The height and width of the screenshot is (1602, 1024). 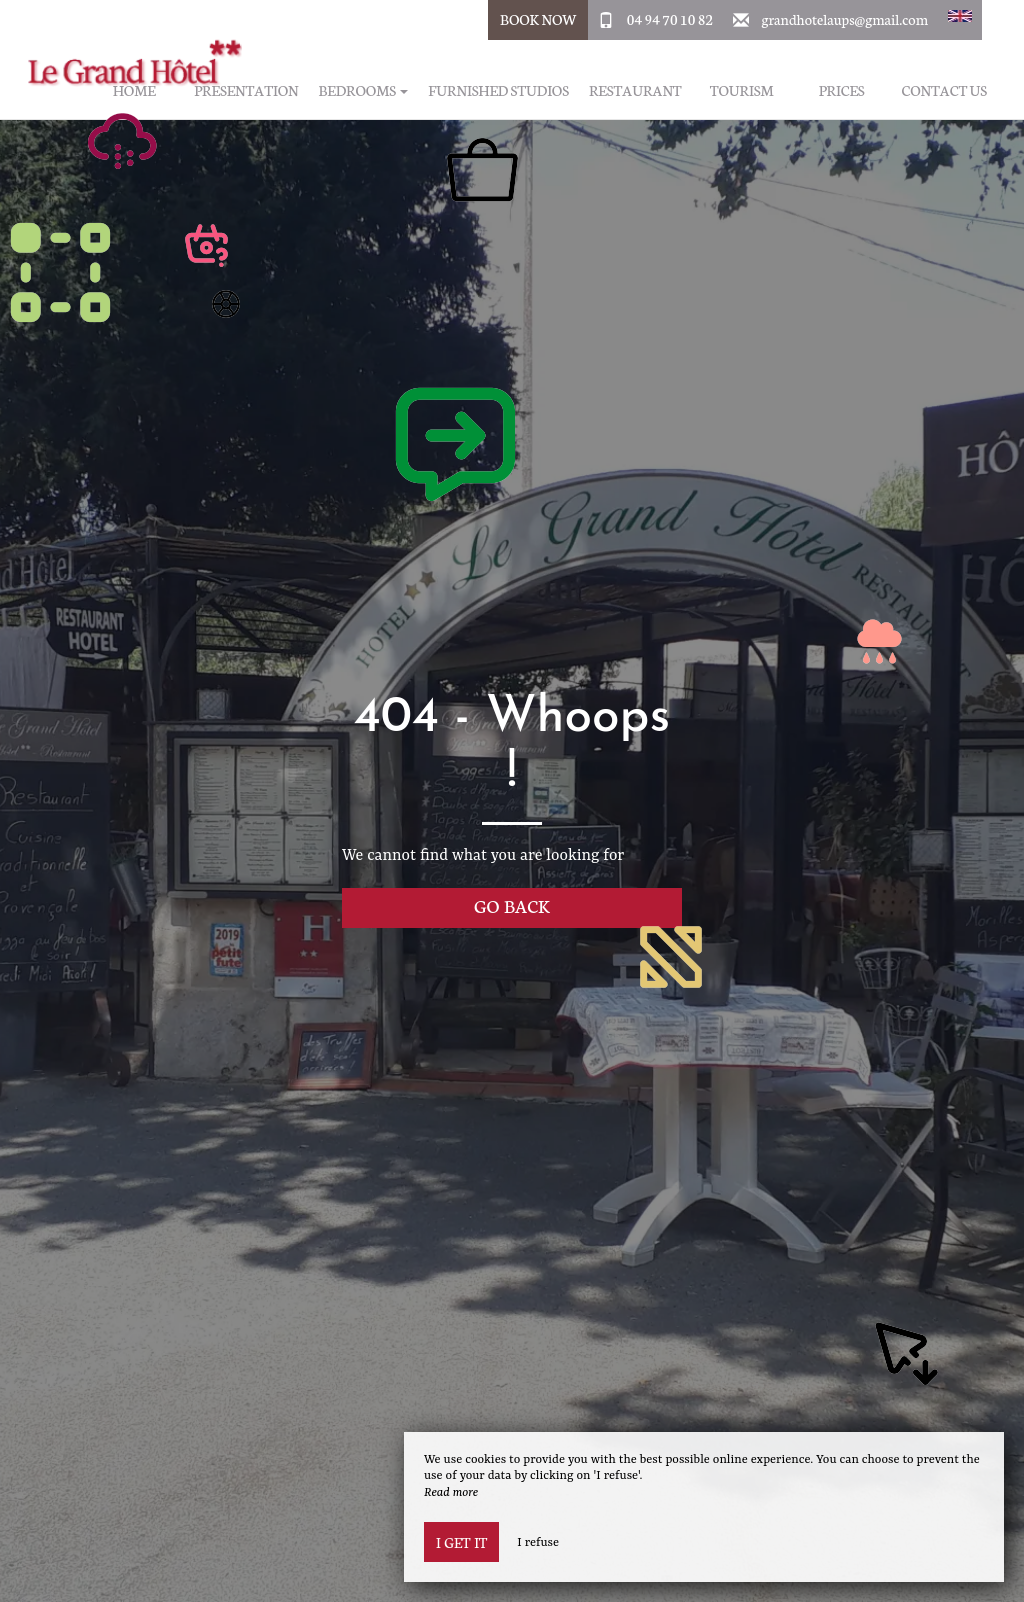 What do you see at coordinates (60, 272) in the screenshot?
I see `set transform anchor to top-left corner` at bounding box center [60, 272].